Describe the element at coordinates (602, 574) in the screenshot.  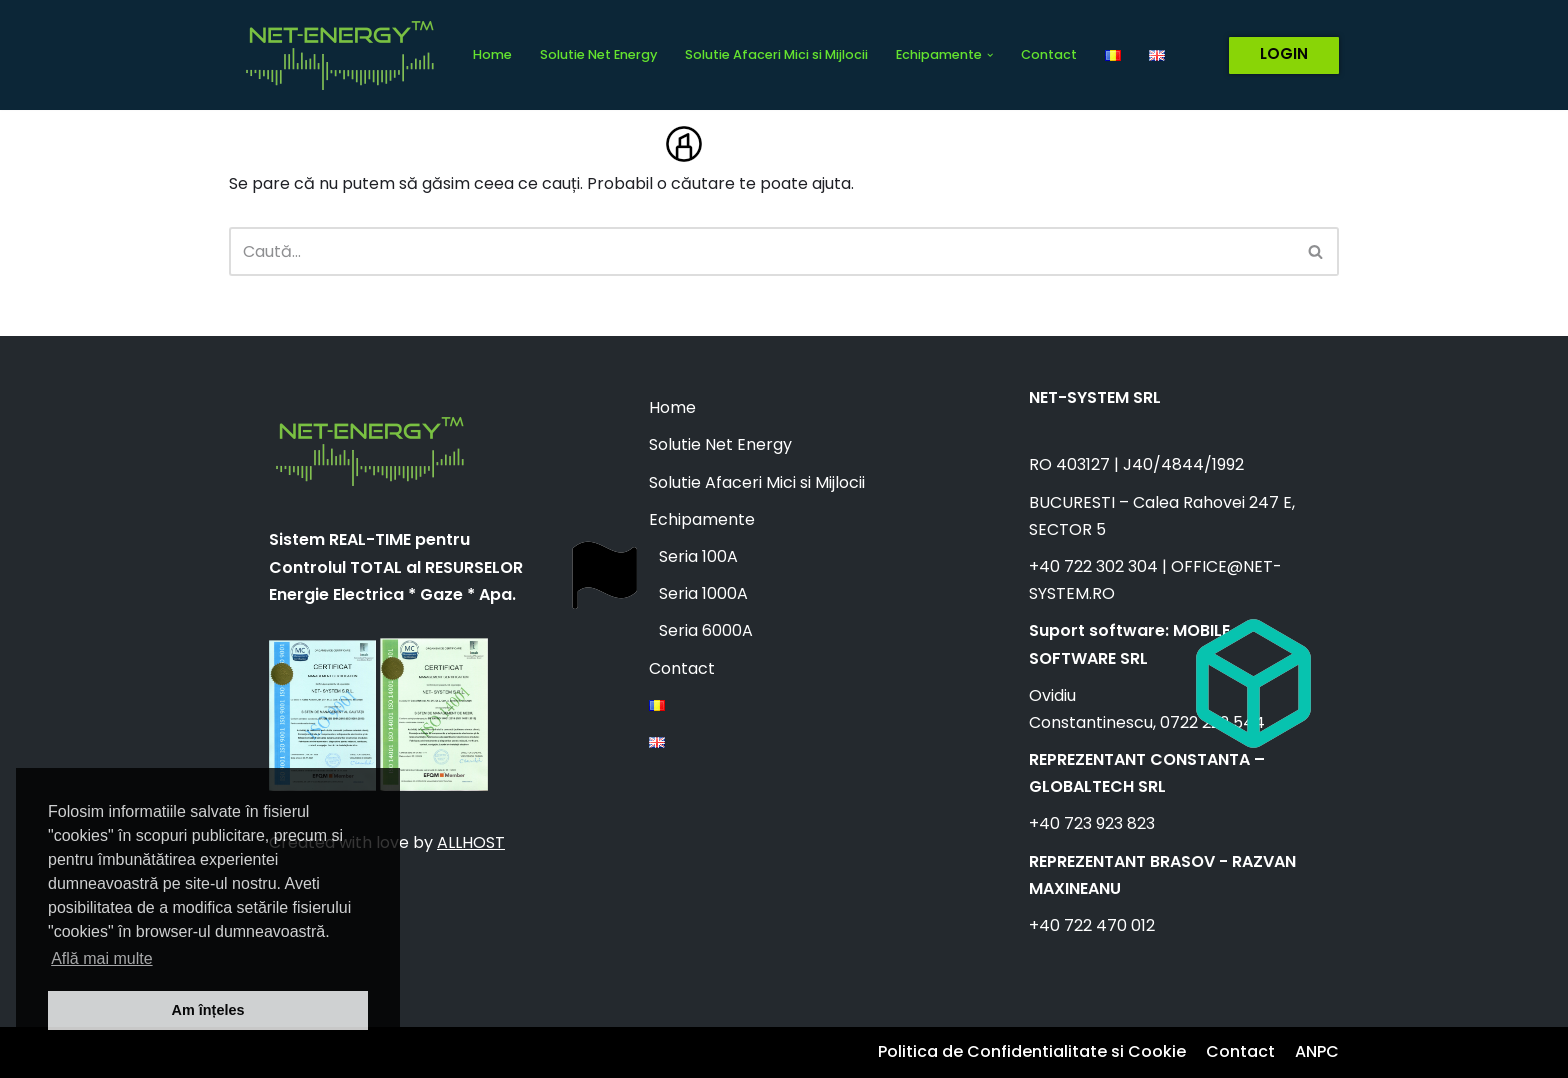
I see `flag or bookmark an item for follow-up` at that location.